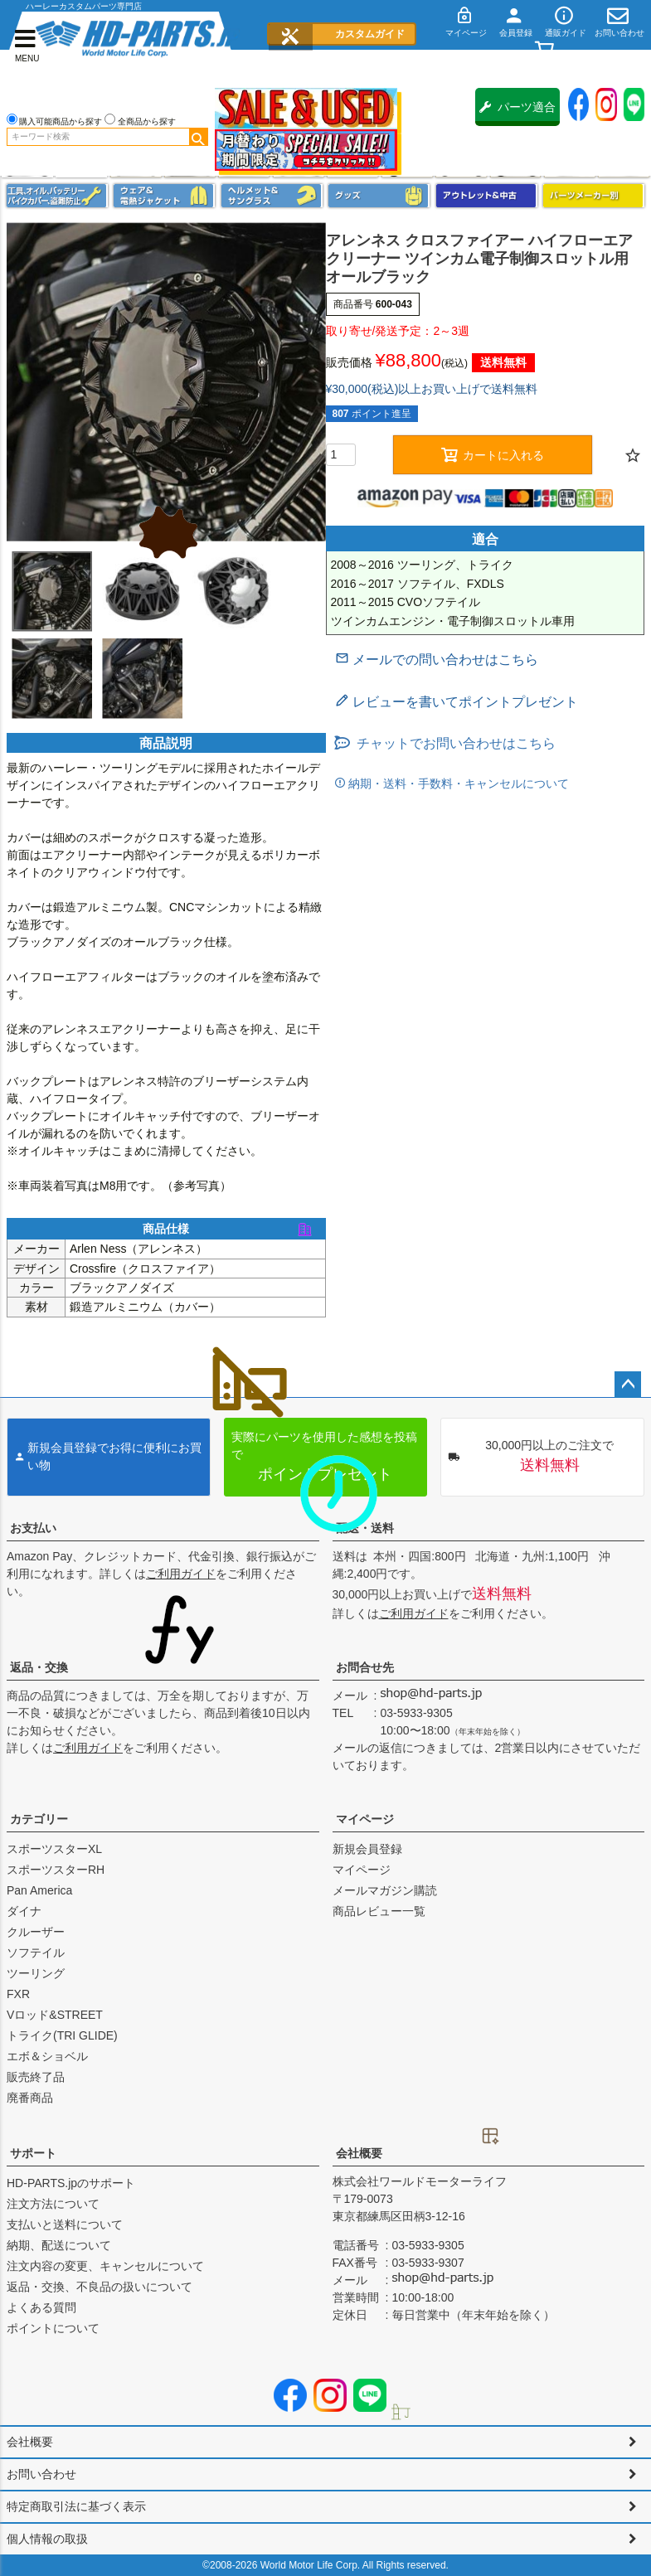 This screenshot has height=2576, width=651. I want to click on insert mathematical function notation, so click(179, 1629).